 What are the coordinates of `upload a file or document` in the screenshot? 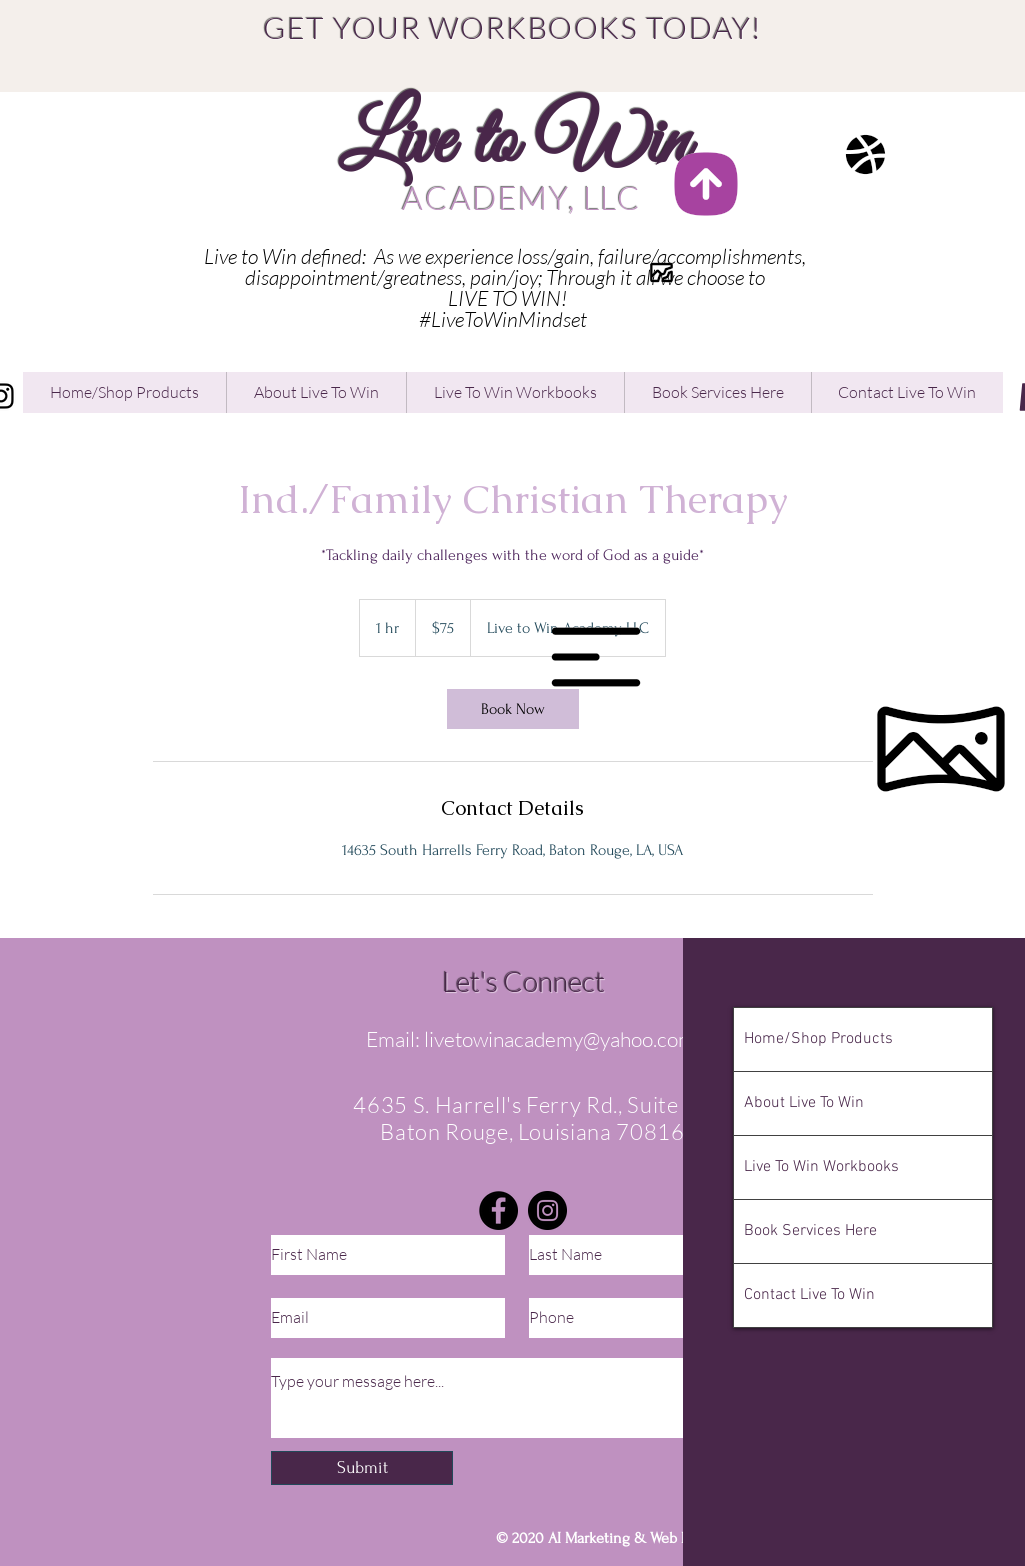 It's located at (706, 184).